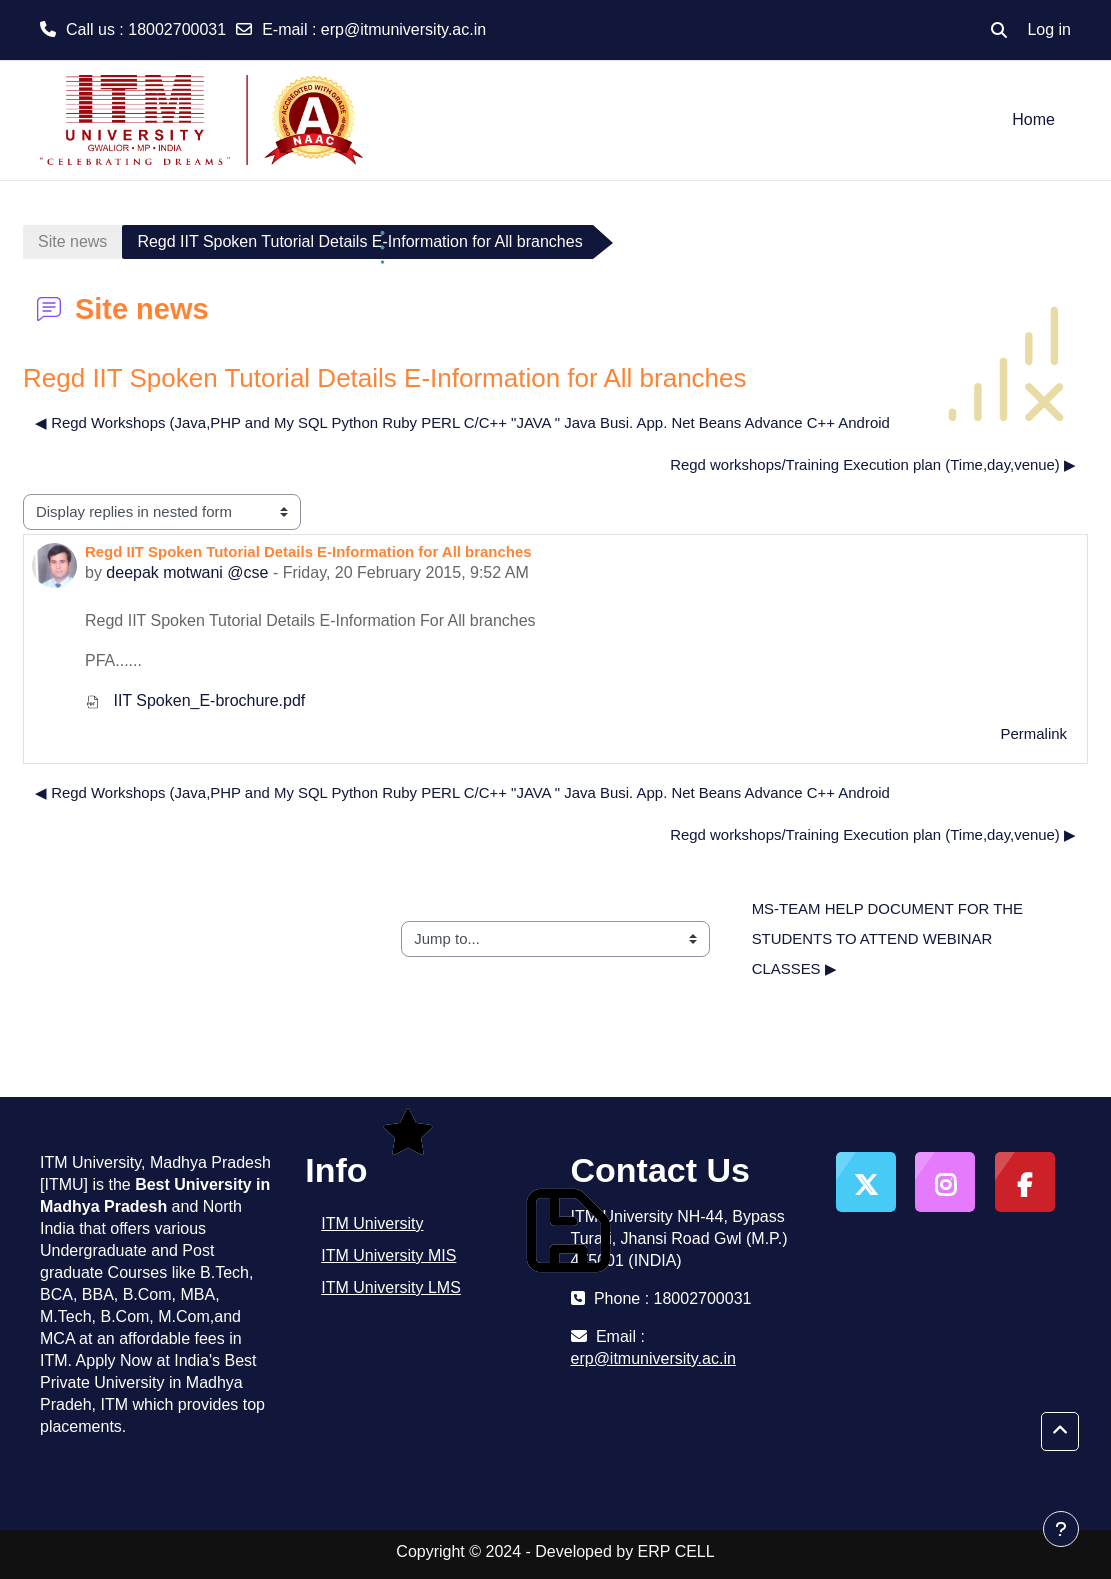 This screenshot has width=1111, height=1579. What do you see at coordinates (382, 247) in the screenshot?
I see `open more options menu` at bounding box center [382, 247].